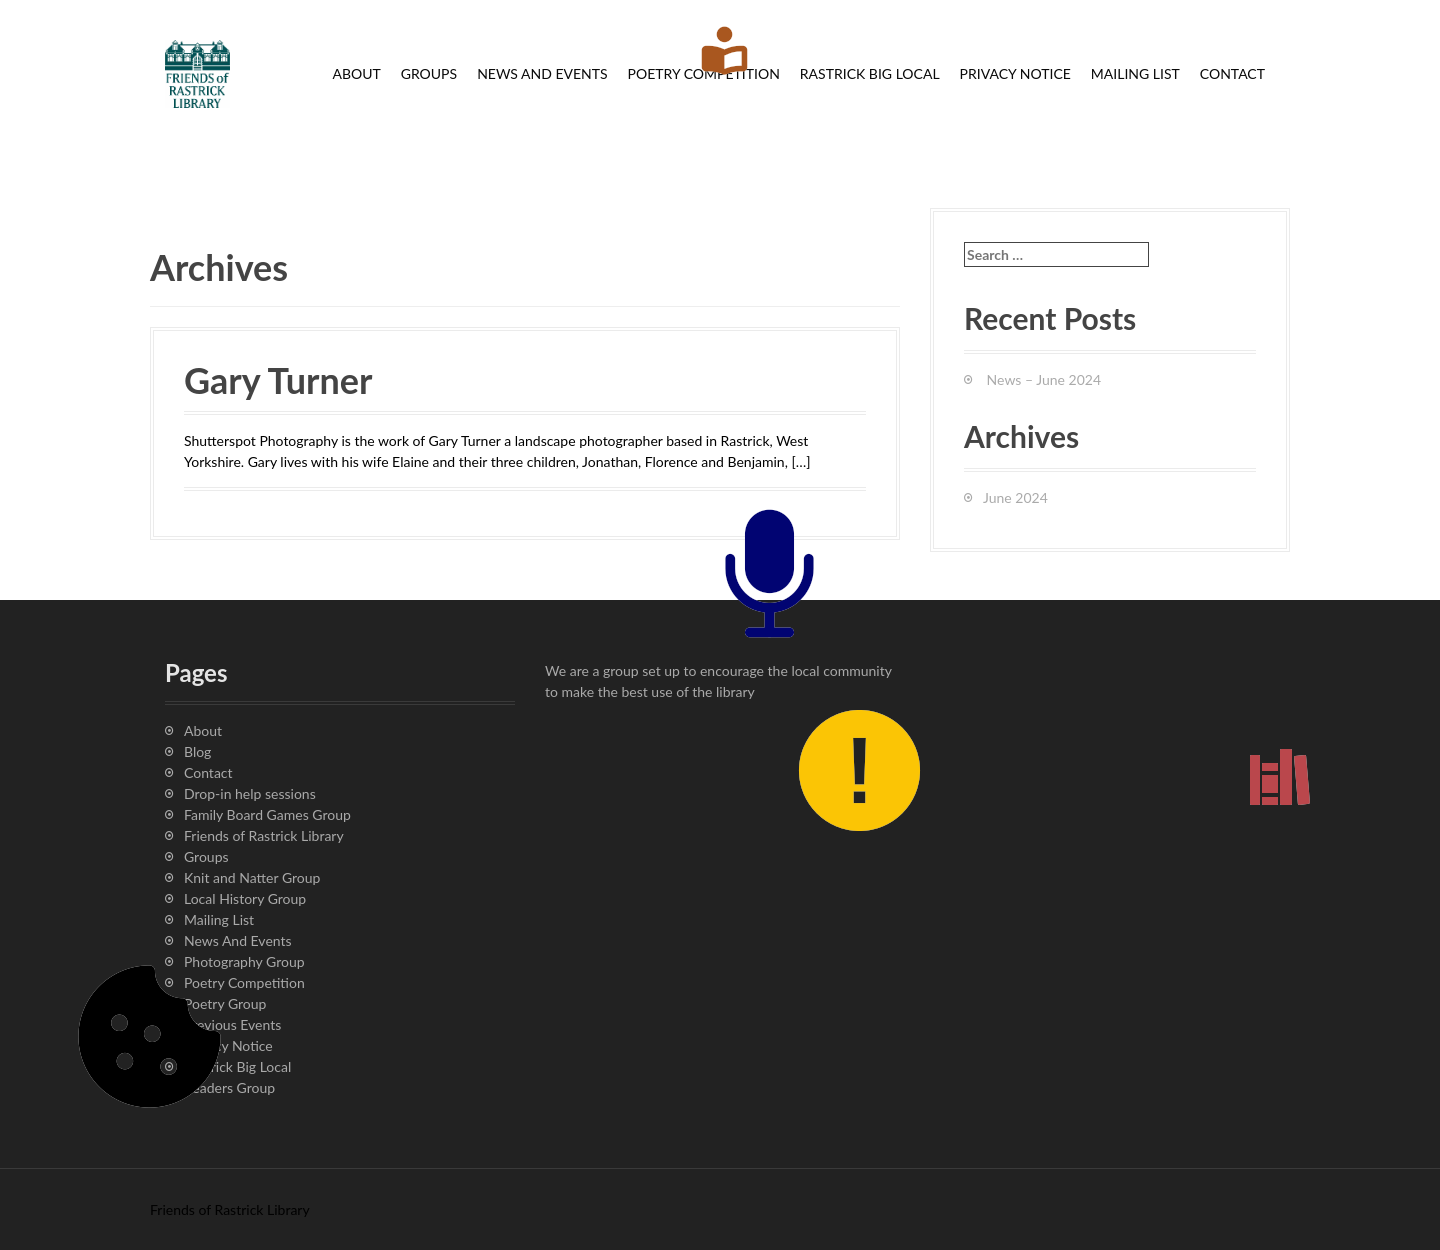 Image resolution: width=1440 pixels, height=1250 pixels. What do you see at coordinates (724, 51) in the screenshot?
I see `open reading mode or e-reader view` at bounding box center [724, 51].